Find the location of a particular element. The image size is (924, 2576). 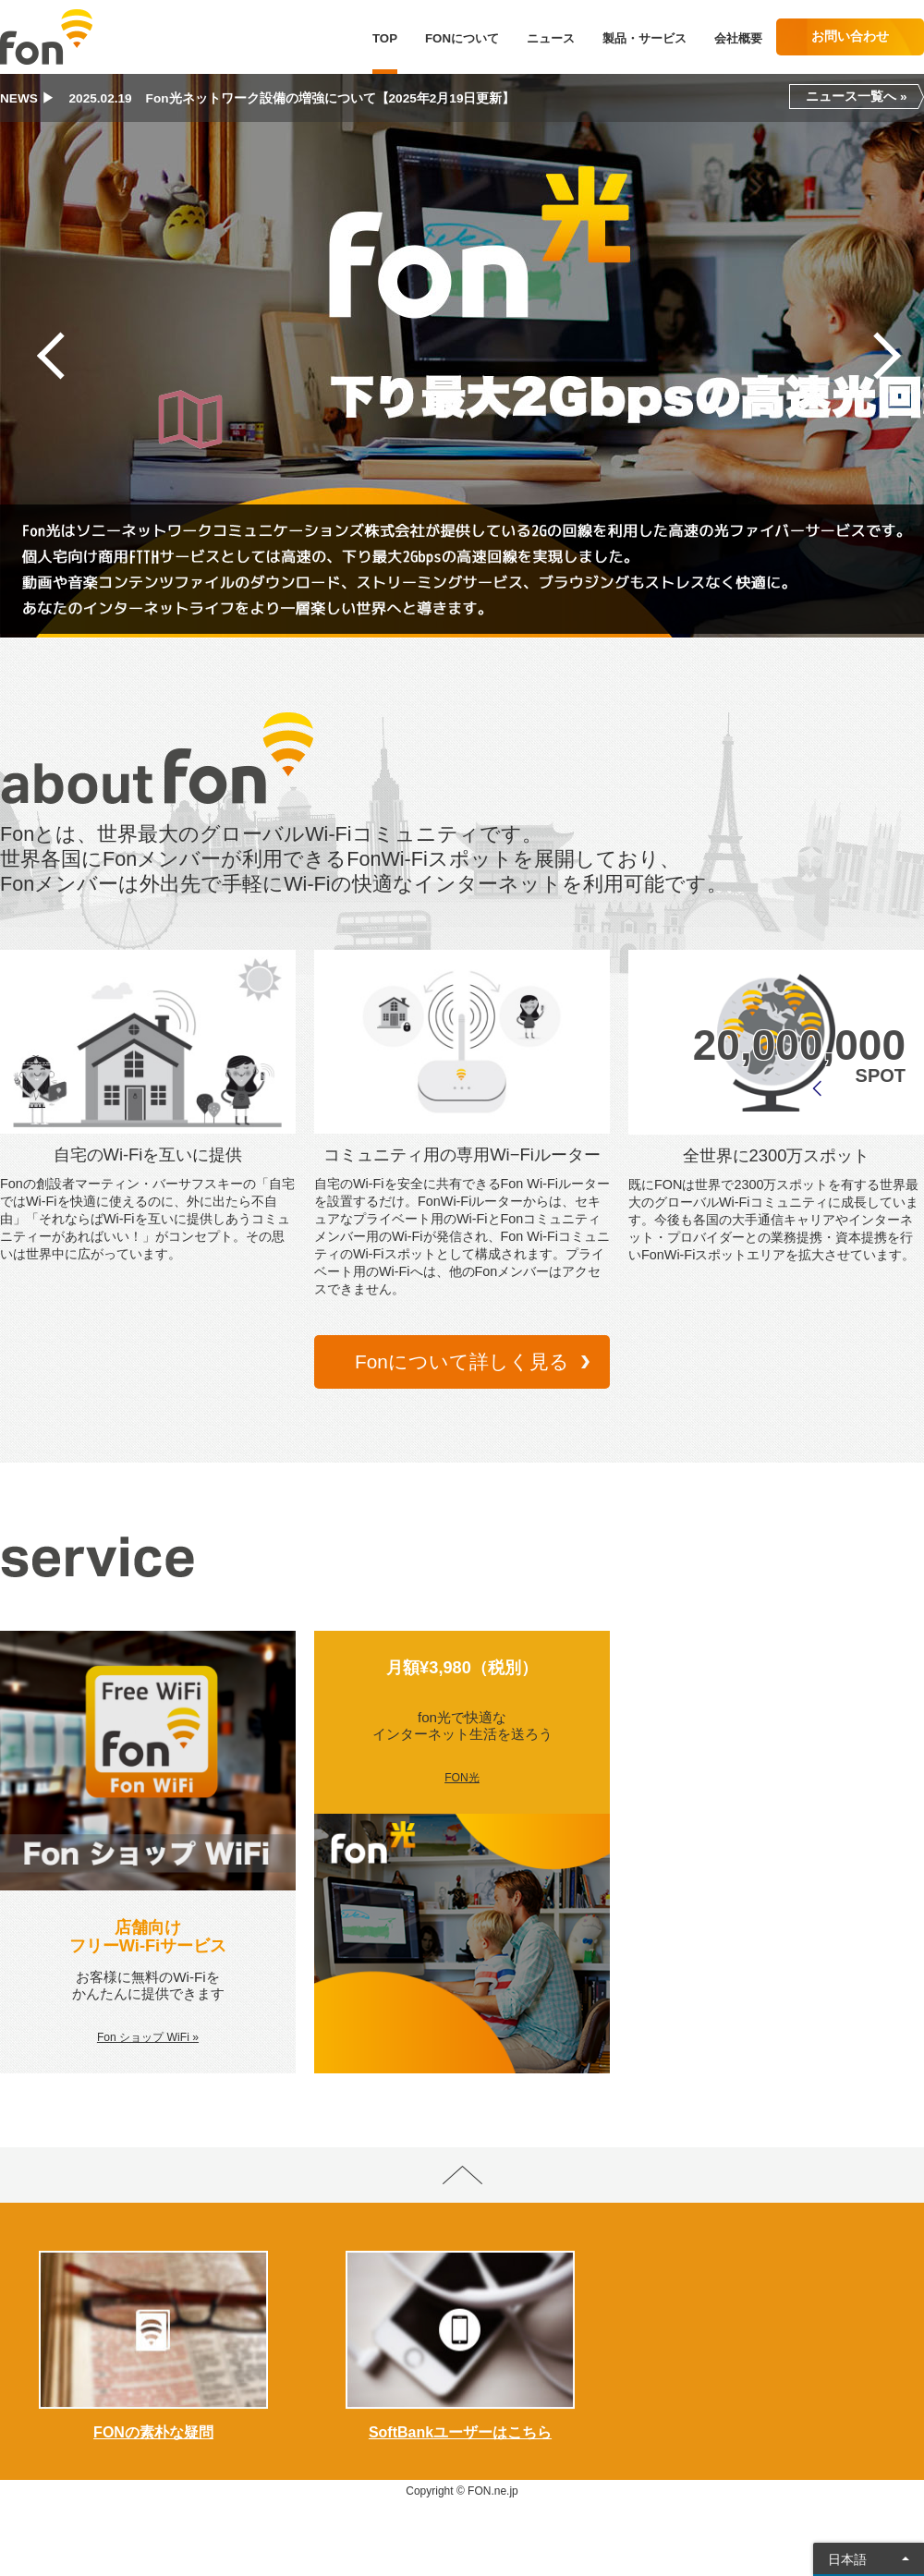

open map view is located at coordinates (190, 419).